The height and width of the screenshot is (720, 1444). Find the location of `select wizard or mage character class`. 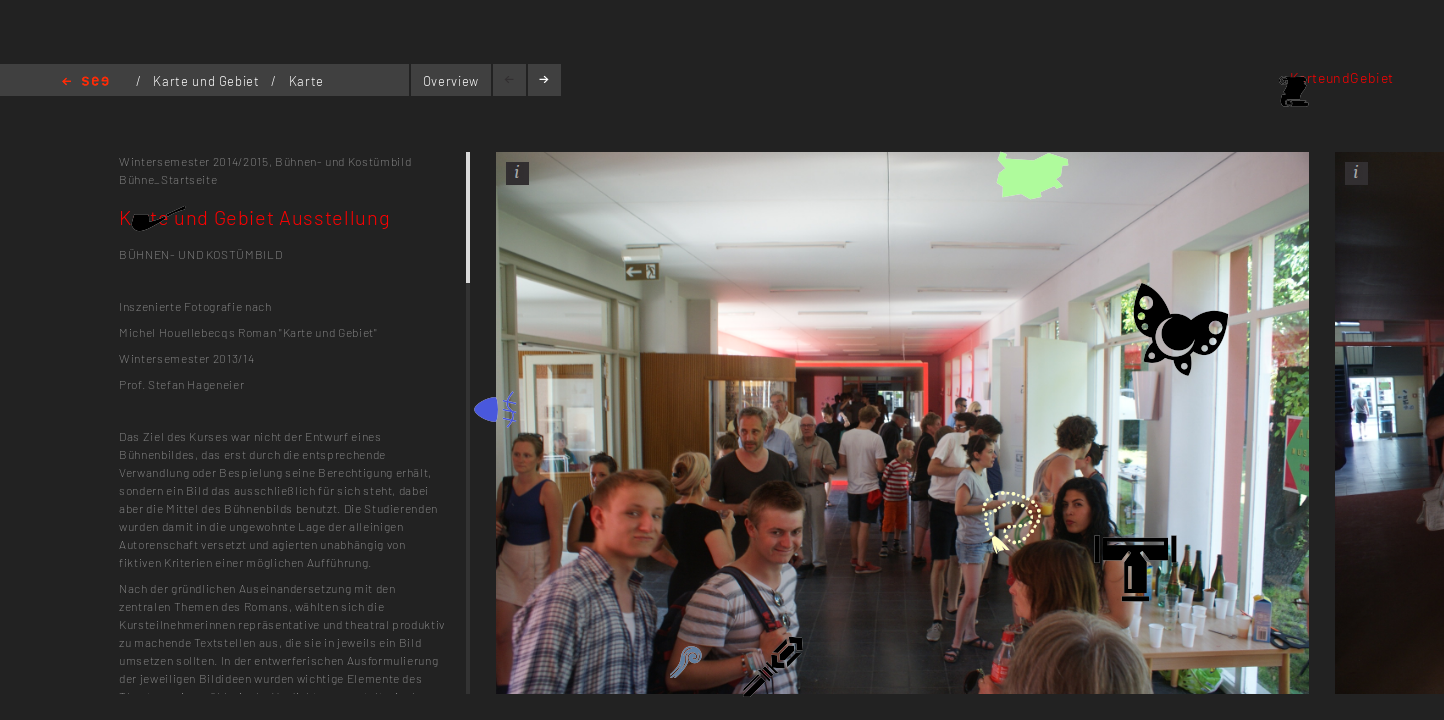

select wizard or mage character class is located at coordinates (686, 662).